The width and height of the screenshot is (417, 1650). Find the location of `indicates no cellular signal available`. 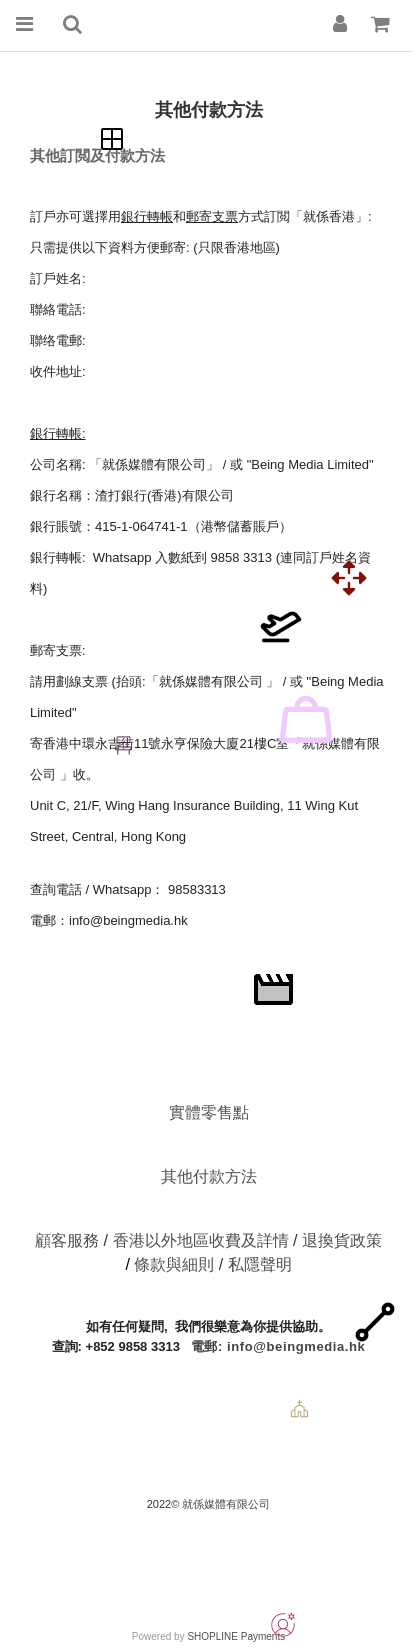

indicates no cellular signal available is located at coordinates (307, 1315).